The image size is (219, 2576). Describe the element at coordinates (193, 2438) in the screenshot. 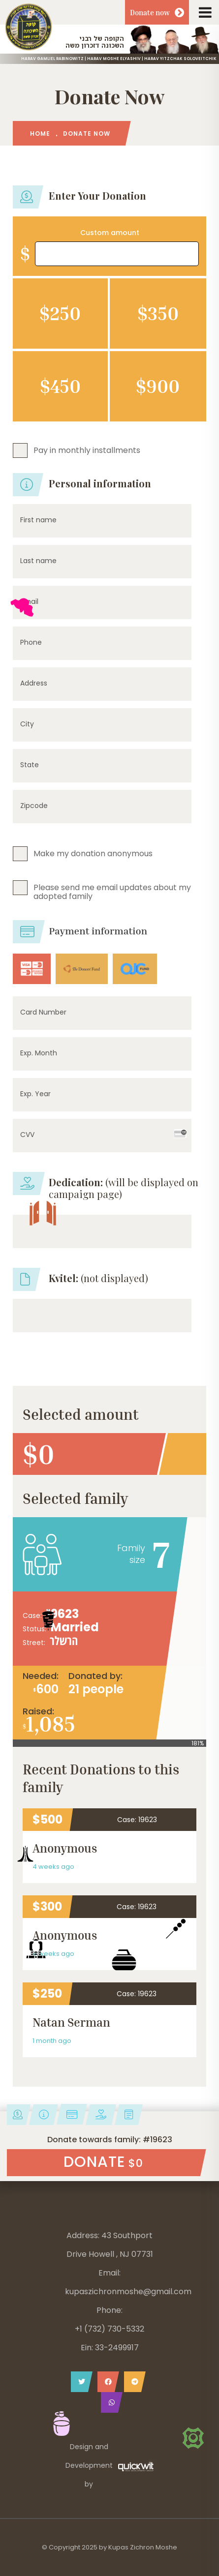

I see `open settings or configuration menu` at that location.